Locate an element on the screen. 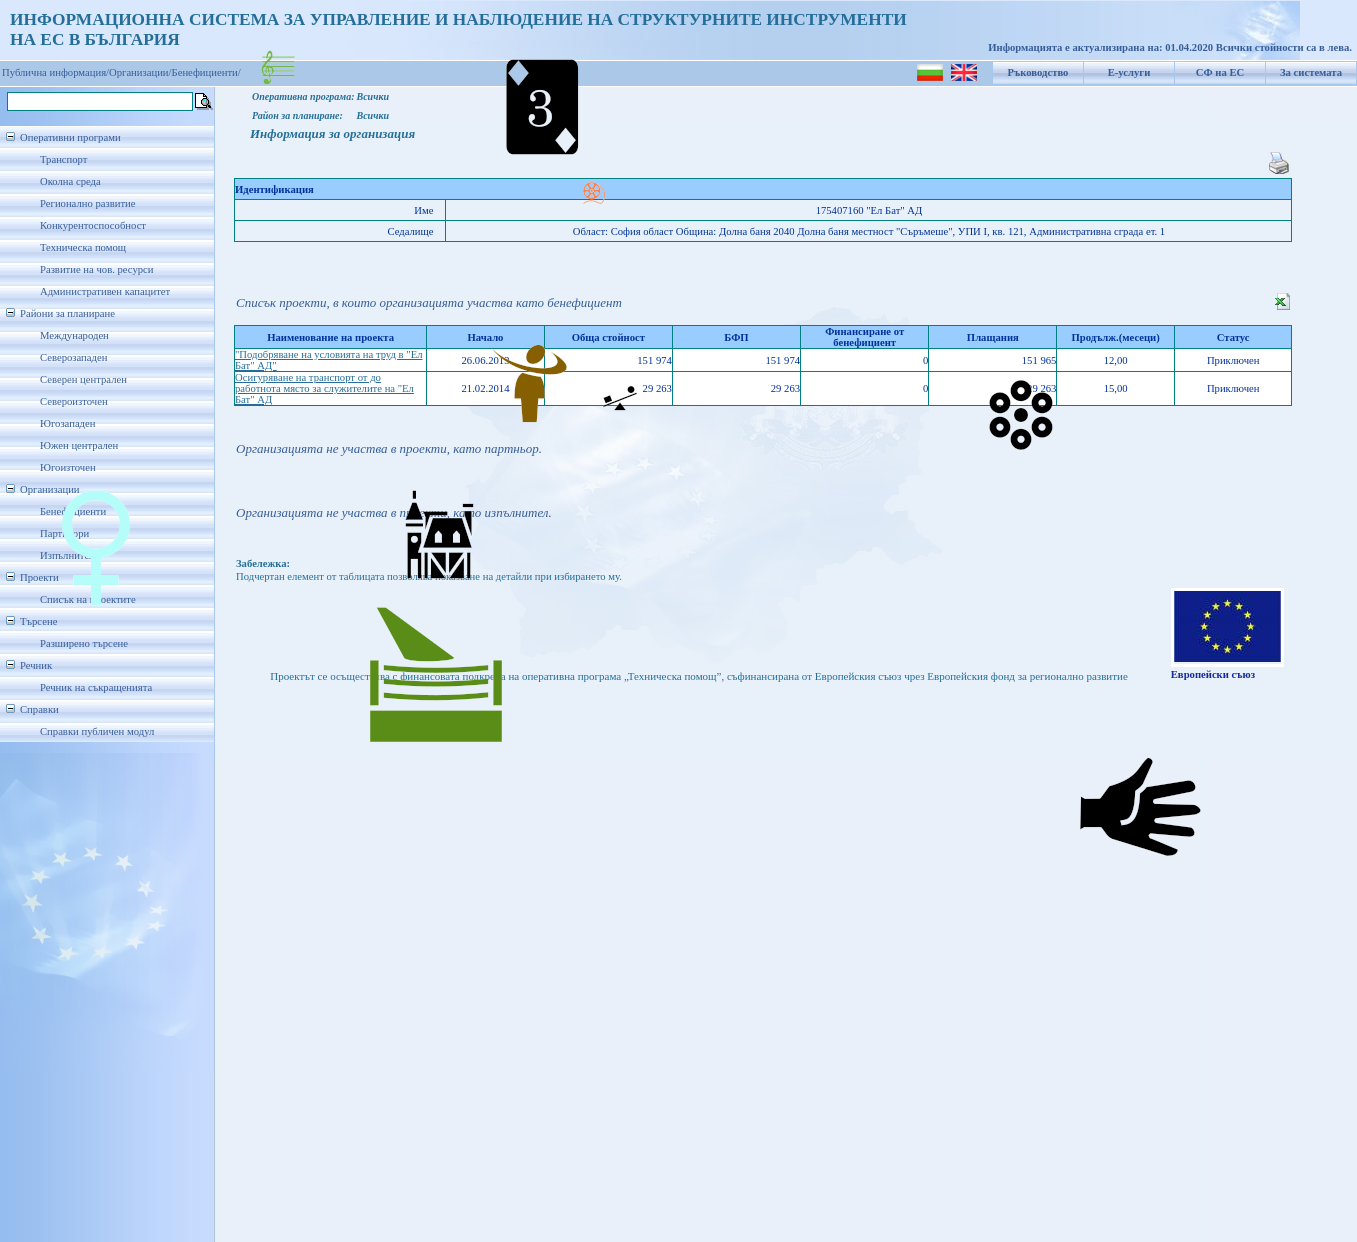 This screenshot has width=1357, height=1242. view sheet music or musical scores is located at coordinates (278, 67).